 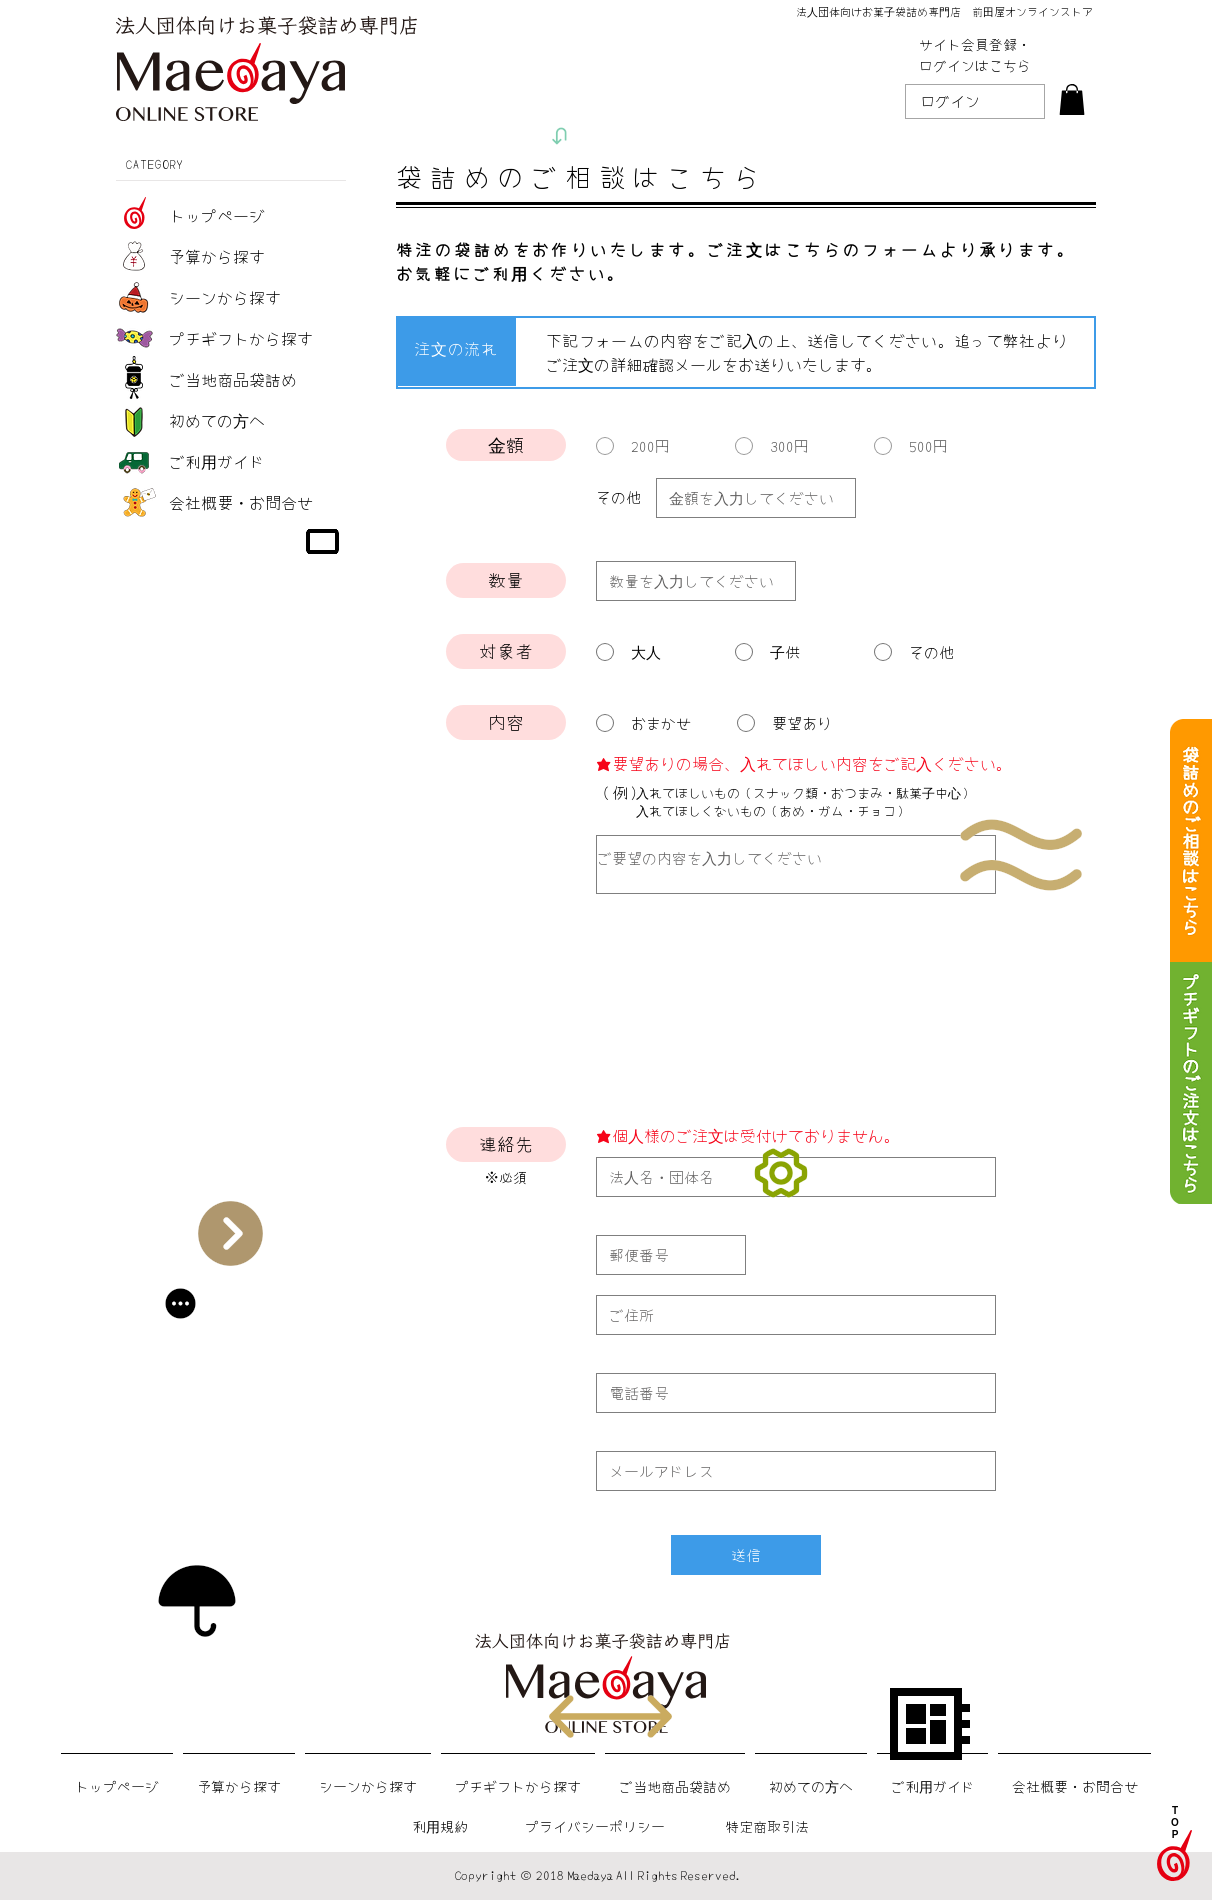 I want to click on adjust horizontal spacing or width, so click(x=610, y=1716).